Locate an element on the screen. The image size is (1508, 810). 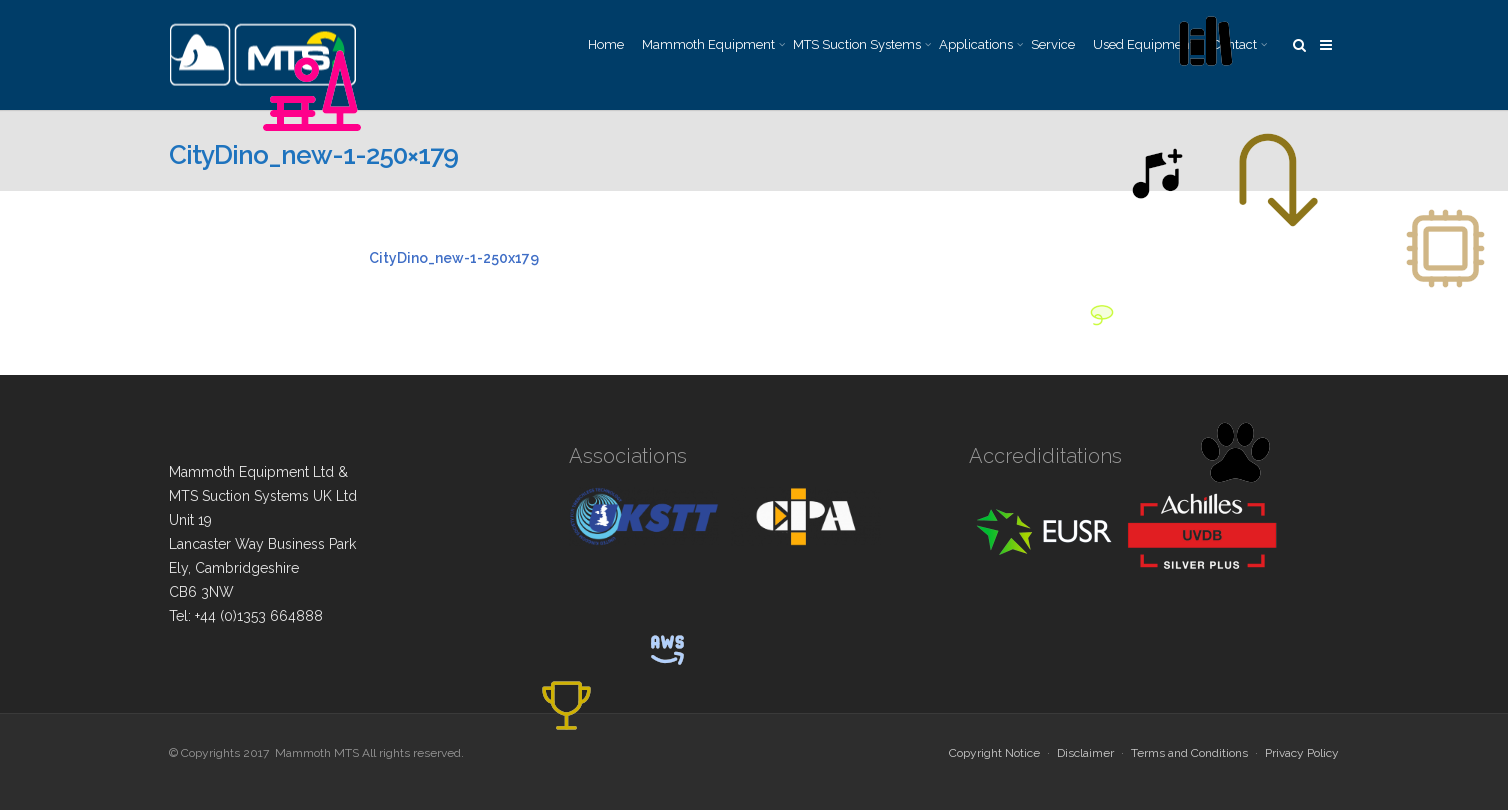
access pet-related features or settings is located at coordinates (1235, 452).